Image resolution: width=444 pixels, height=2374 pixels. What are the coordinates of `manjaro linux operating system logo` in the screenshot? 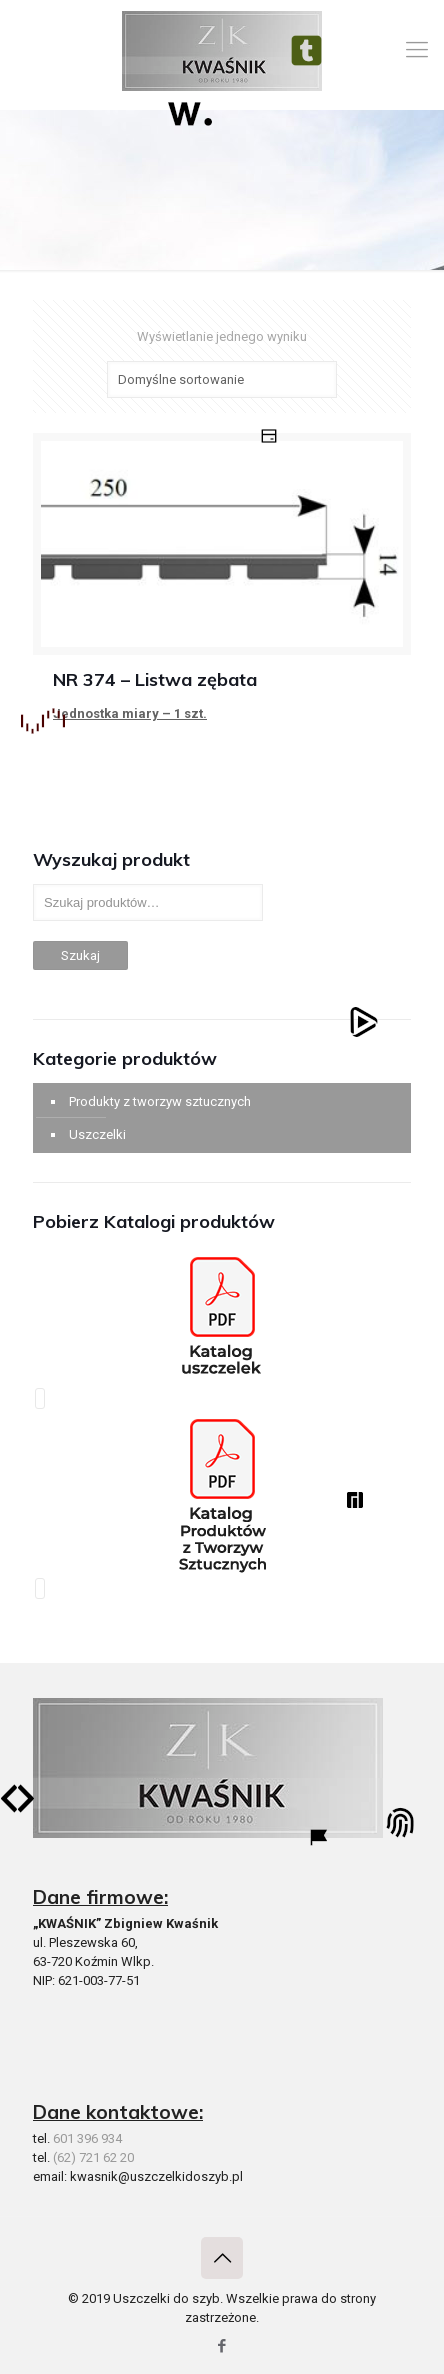 It's located at (355, 1500).